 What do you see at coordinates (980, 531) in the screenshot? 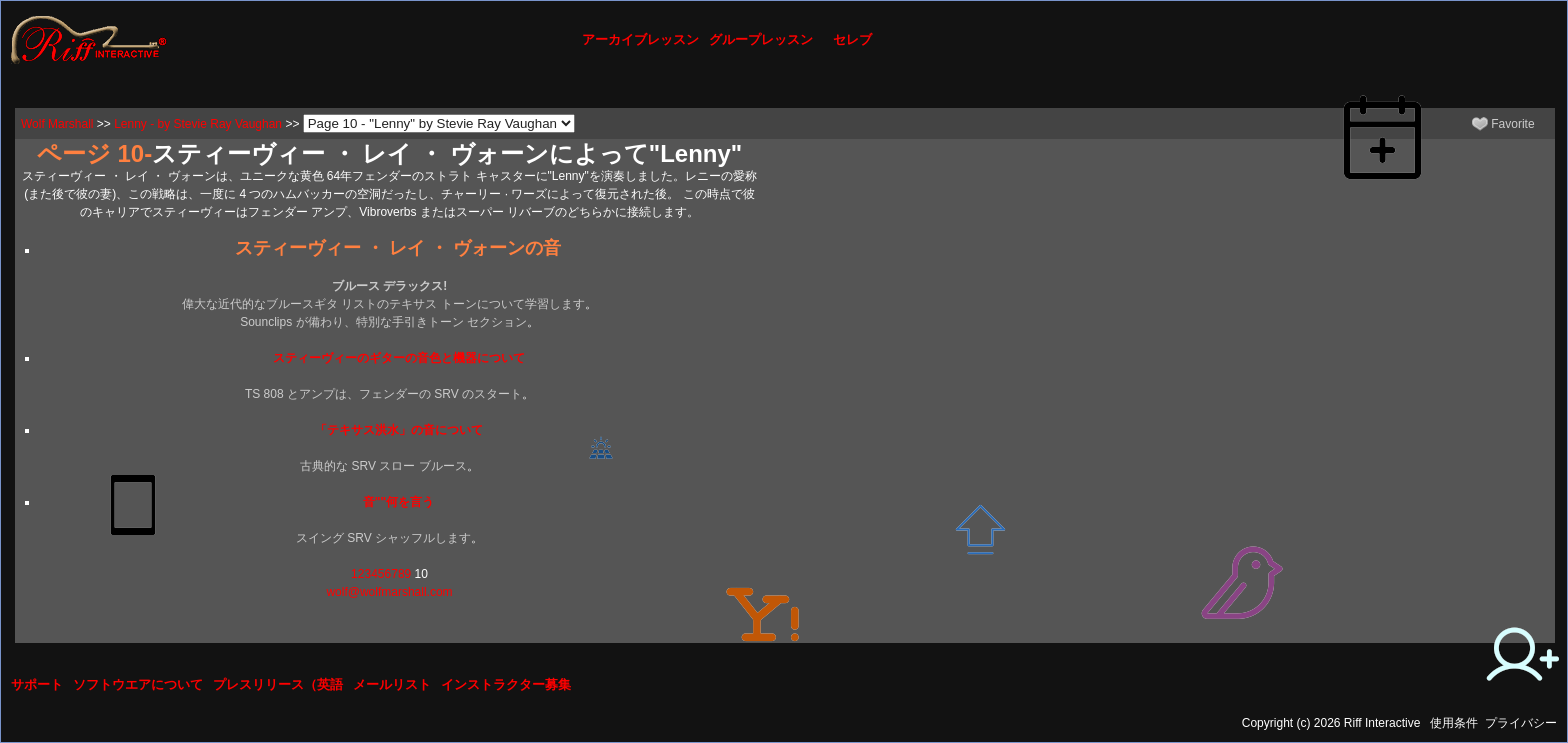
I see `upload a file or document` at bounding box center [980, 531].